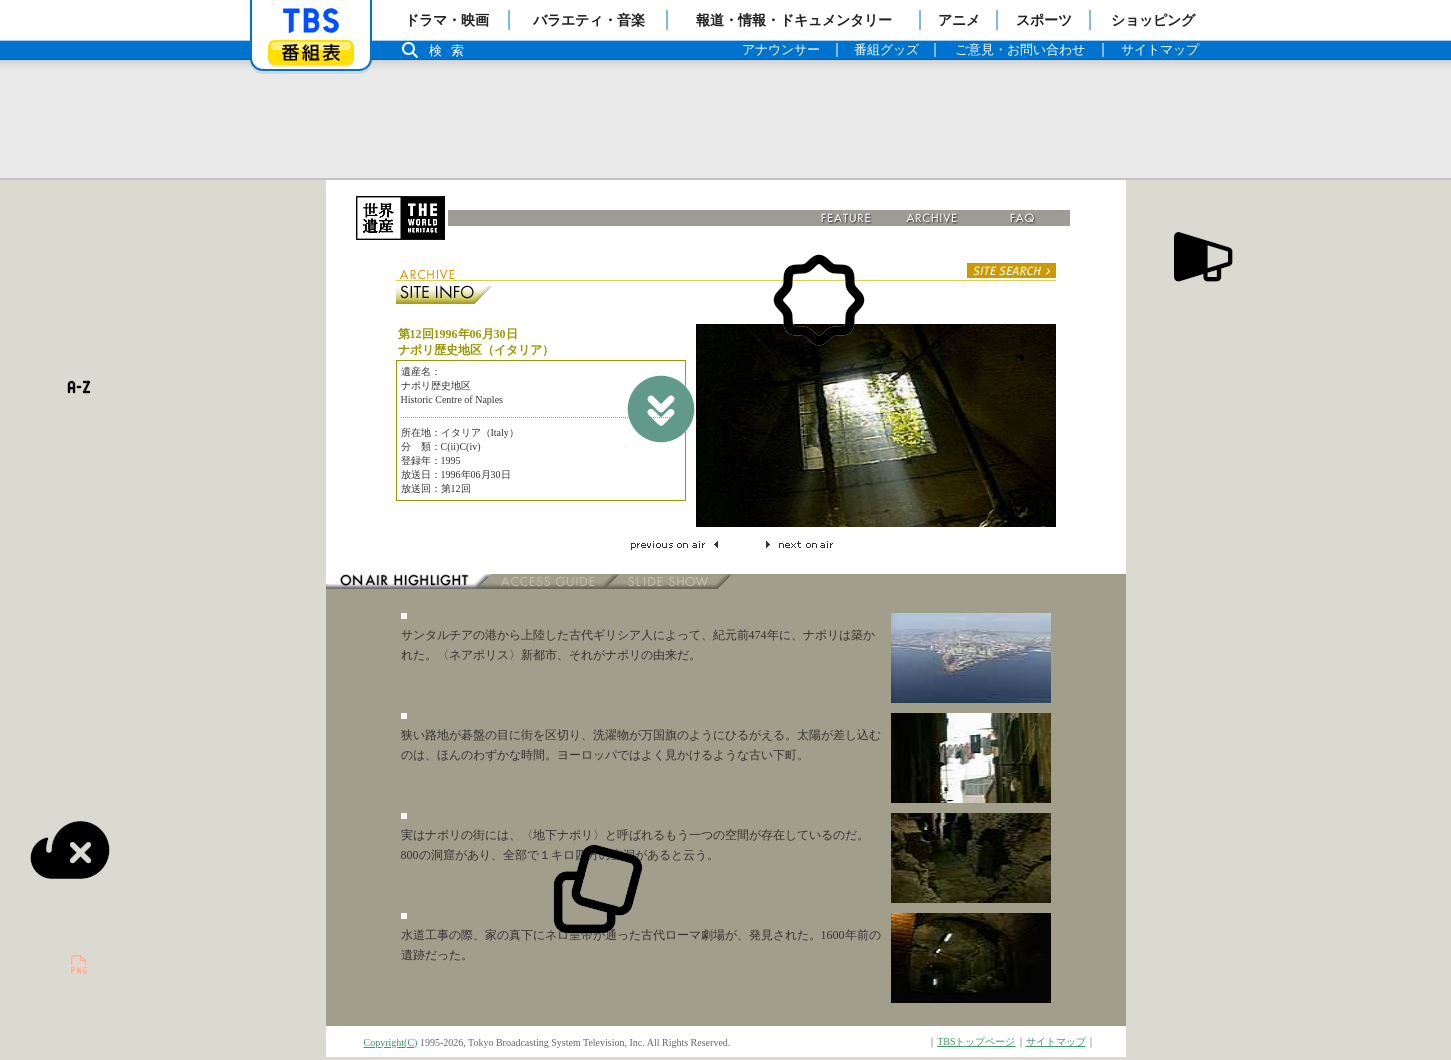  I want to click on make an announcement or broadcast, so click(1201, 259).